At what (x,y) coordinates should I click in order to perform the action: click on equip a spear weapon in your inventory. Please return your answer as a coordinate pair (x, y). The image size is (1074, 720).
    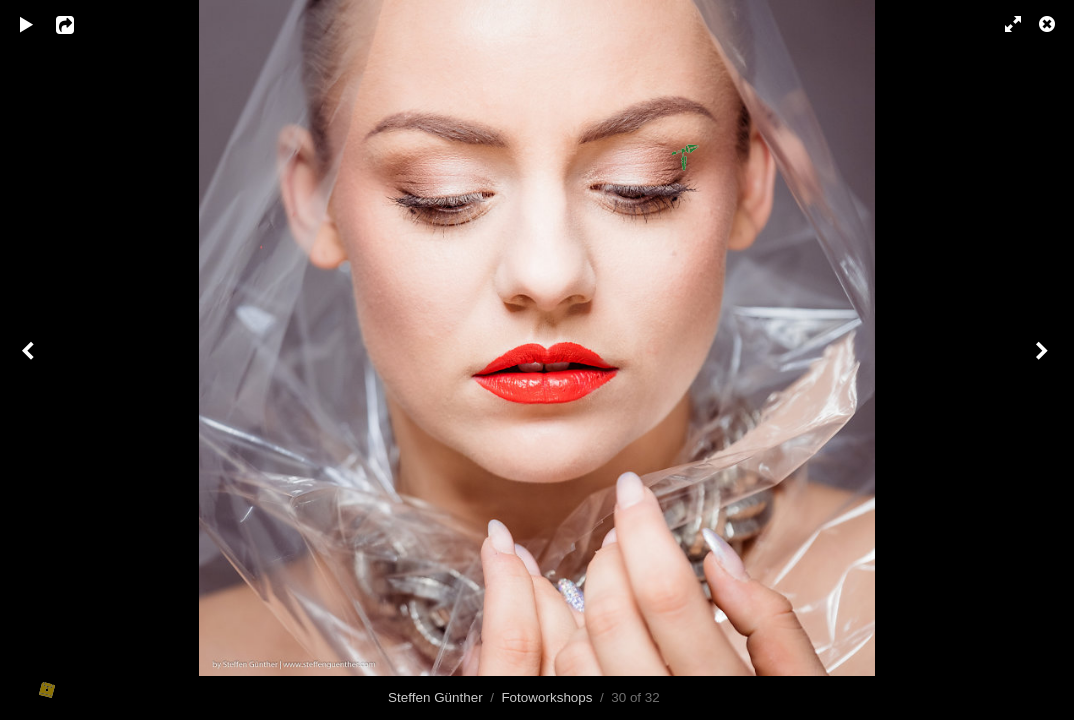
    Looking at the image, I should click on (685, 157).